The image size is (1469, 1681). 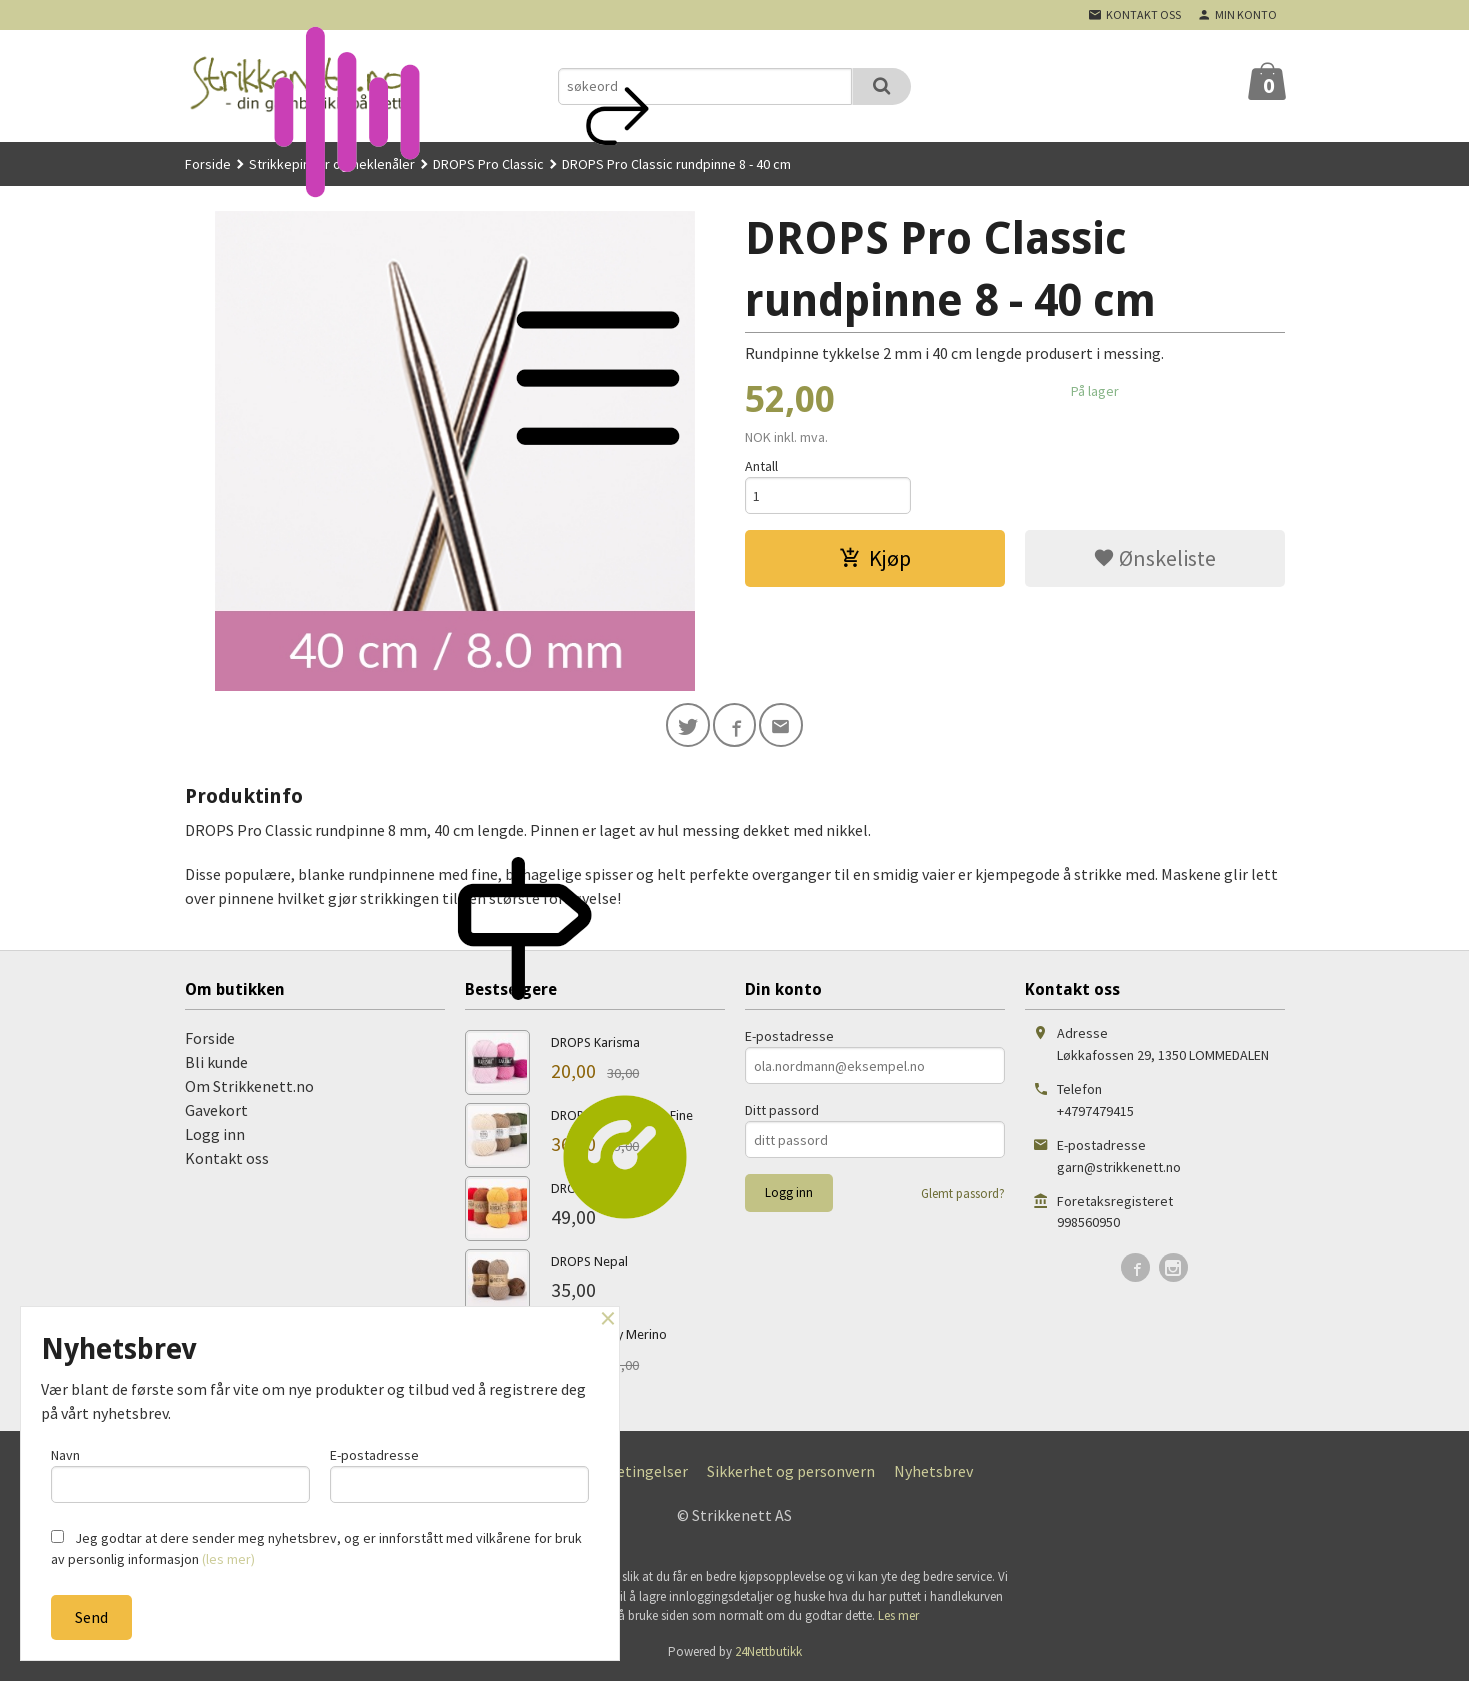 What do you see at coordinates (520, 928) in the screenshot?
I see `view project milestones` at bounding box center [520, 928].